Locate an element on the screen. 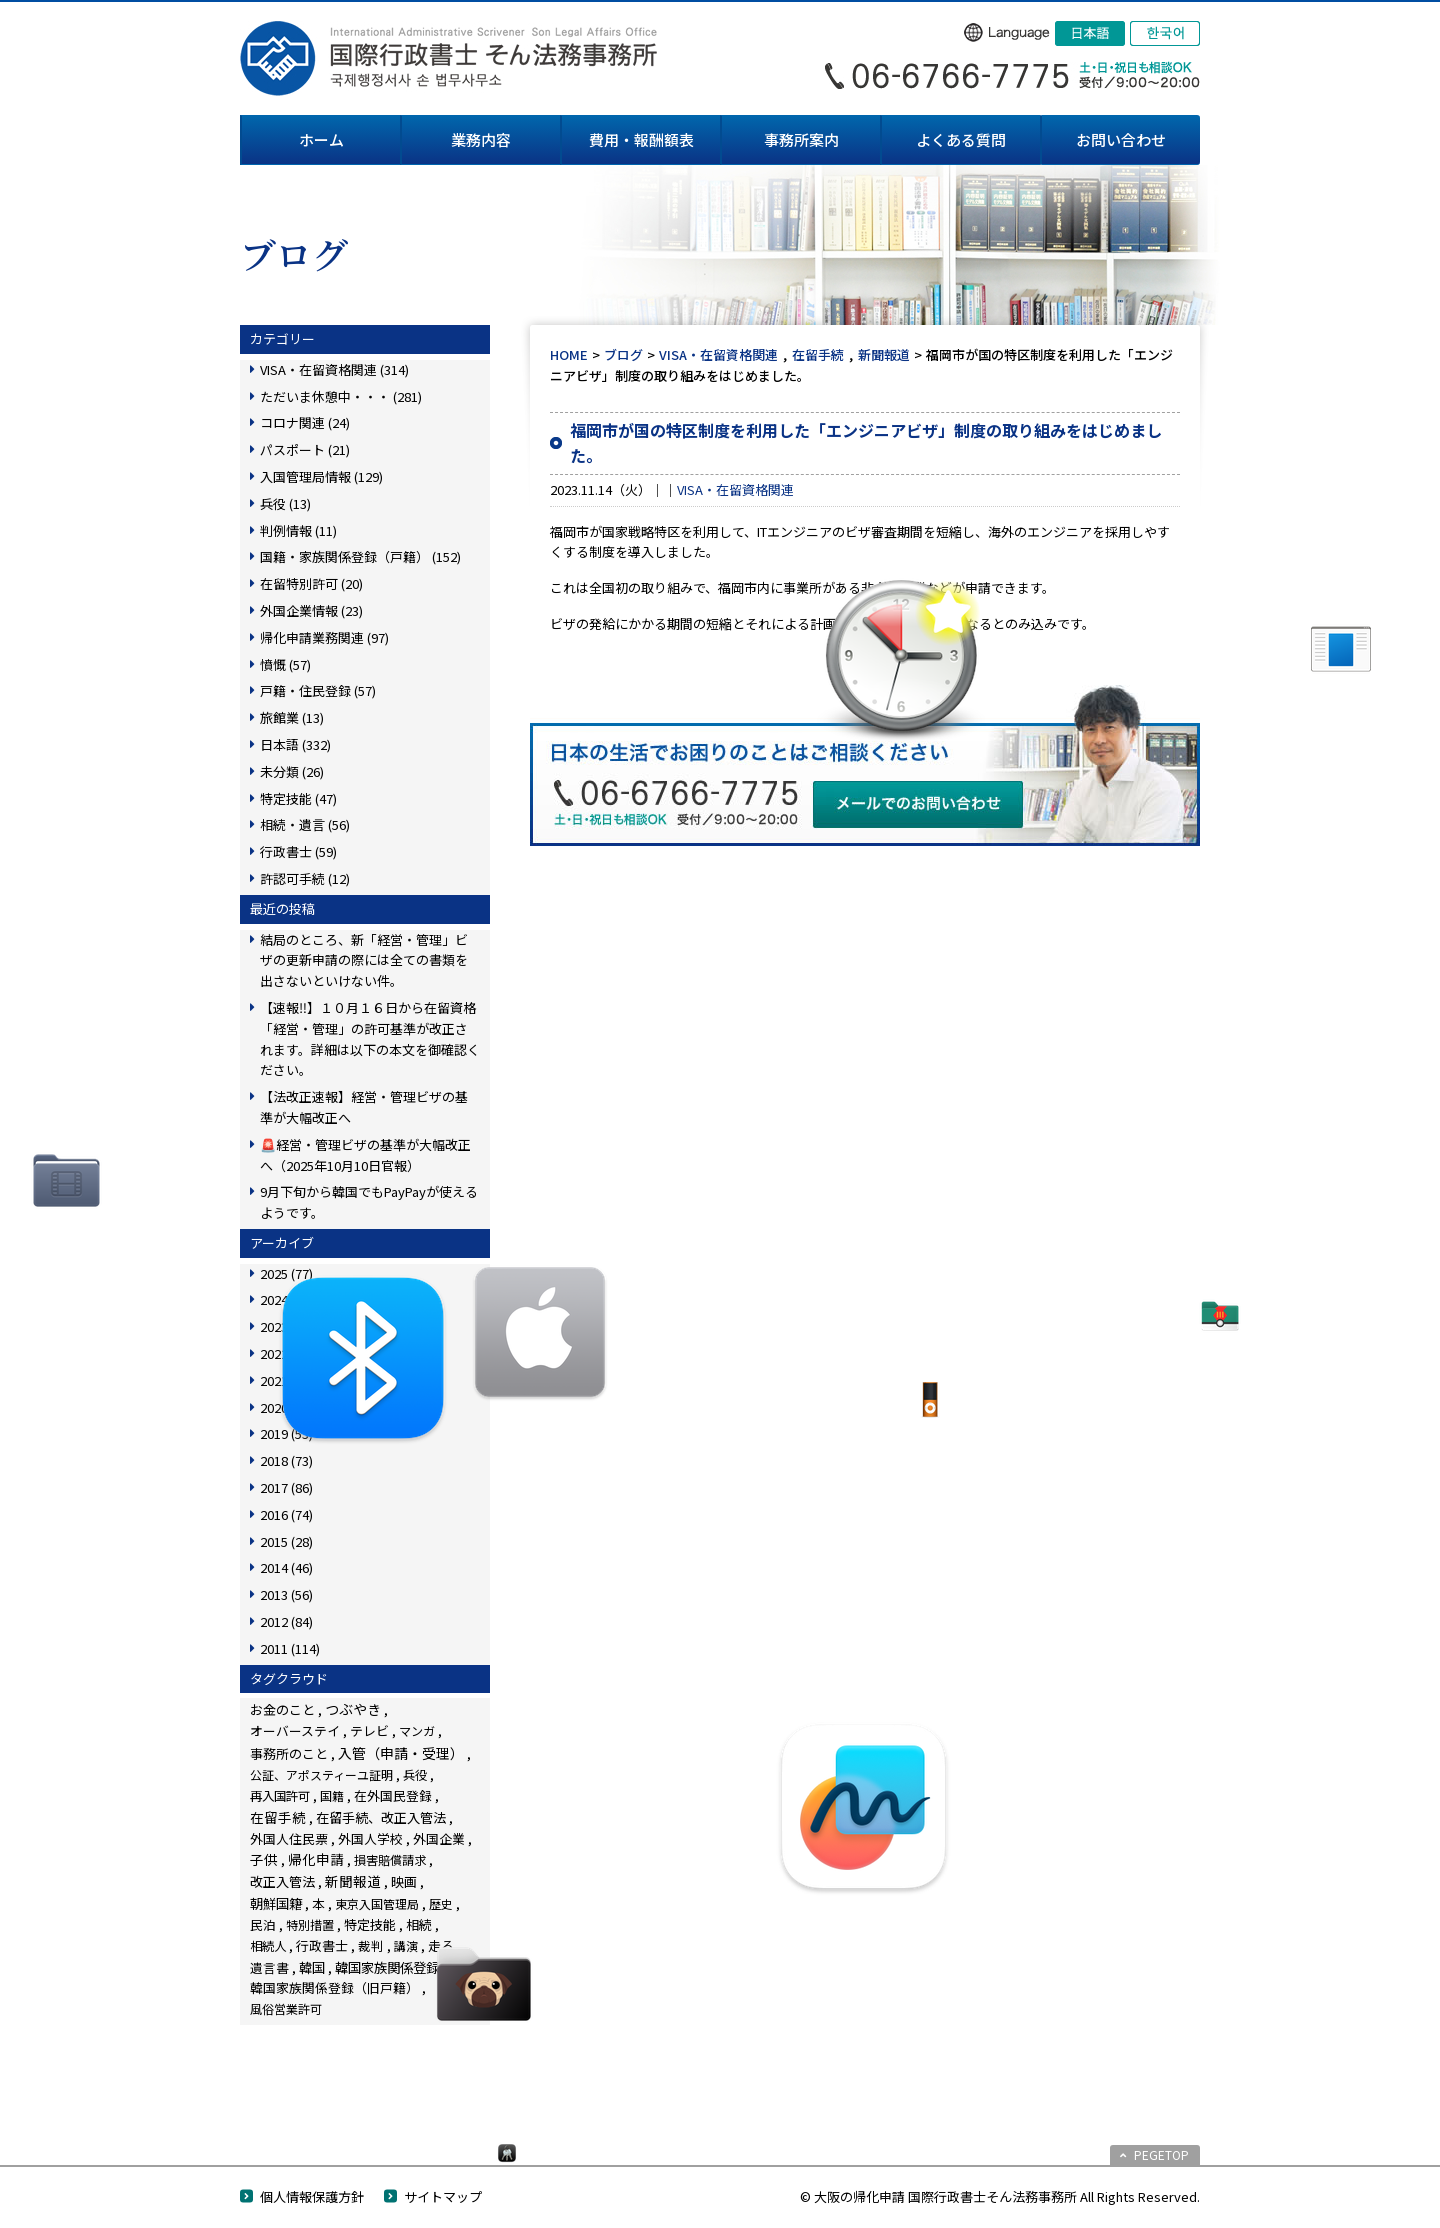 The image size is (1440, 2228). open your videos folder is located at coordinates (66, 1180).